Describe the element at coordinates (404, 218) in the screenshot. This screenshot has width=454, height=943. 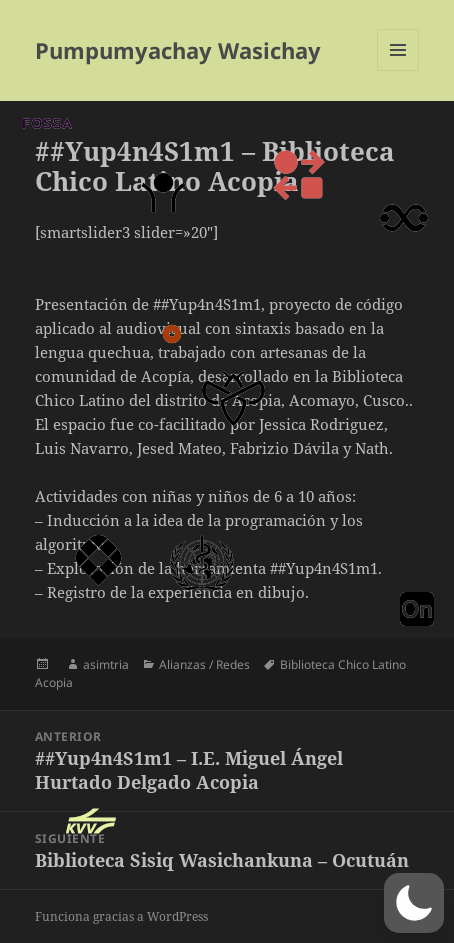
I see `immer library logo` at that location.